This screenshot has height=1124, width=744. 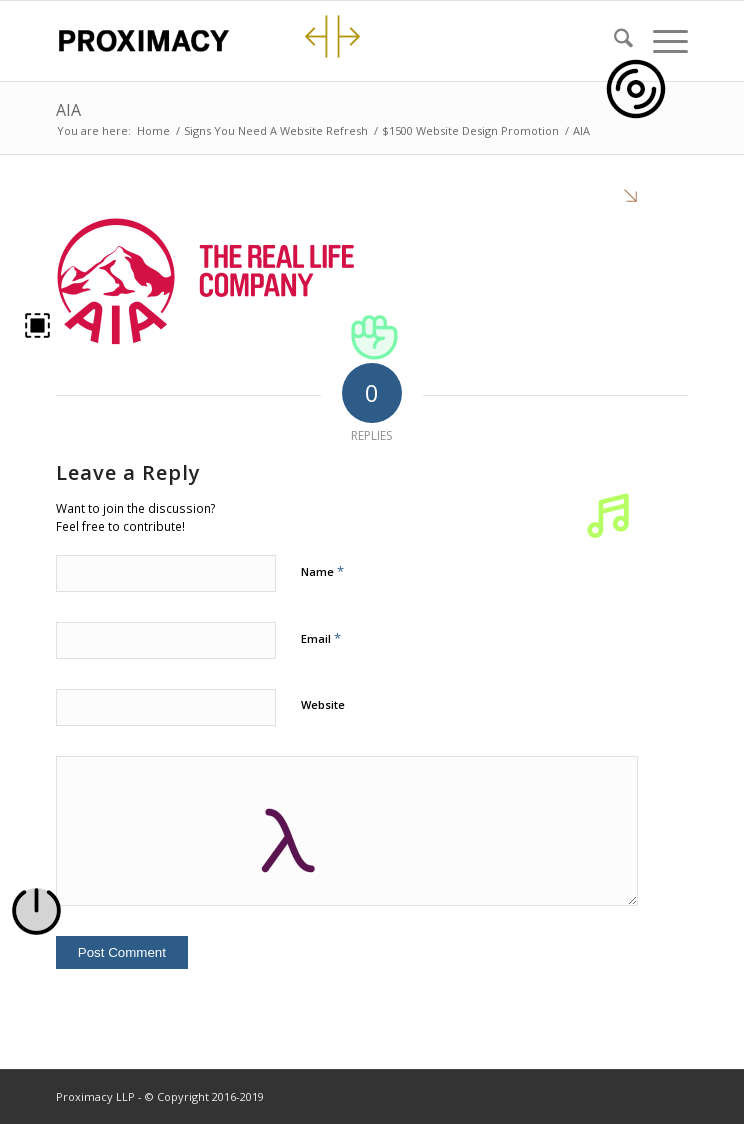 I want to click on navigate to the next item diagonally, so click(x=630, y=195).